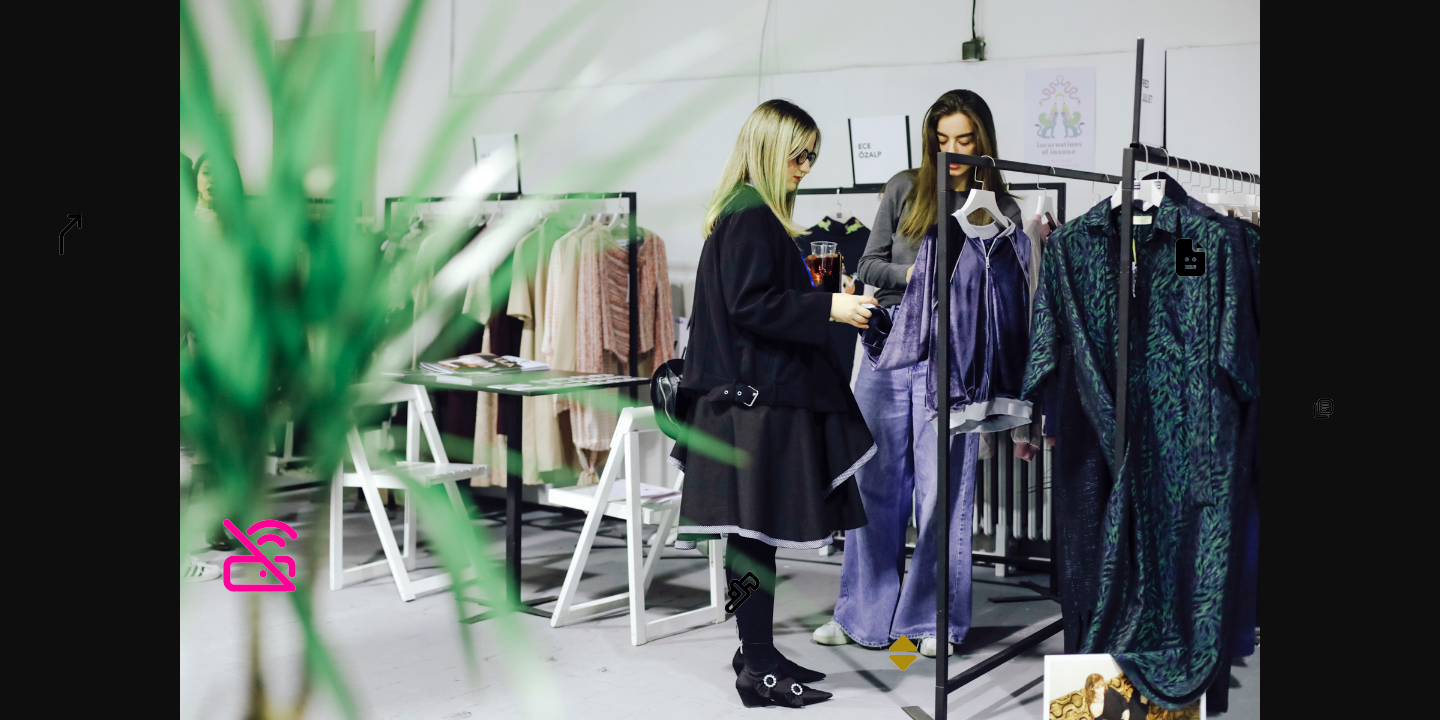 This screenshot has width=1440, height=720. Describe the element at coordinates (742, 593) in the screenshot. I see `access tools or settings` at that location.